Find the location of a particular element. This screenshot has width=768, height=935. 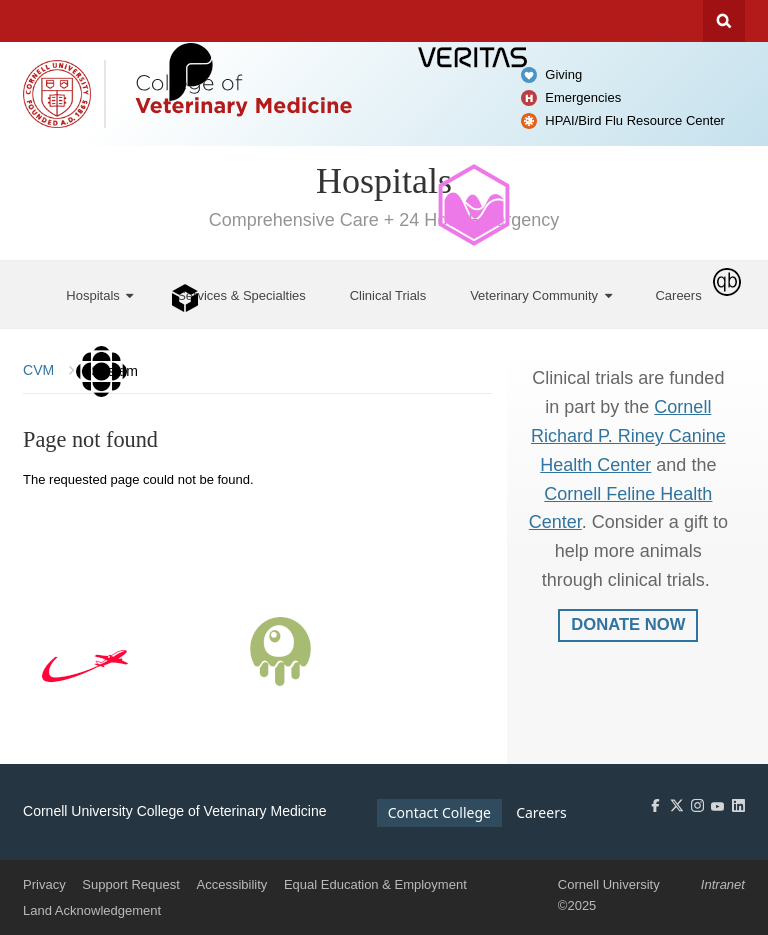

livewire framework logo is located at coordinates (280, 651).